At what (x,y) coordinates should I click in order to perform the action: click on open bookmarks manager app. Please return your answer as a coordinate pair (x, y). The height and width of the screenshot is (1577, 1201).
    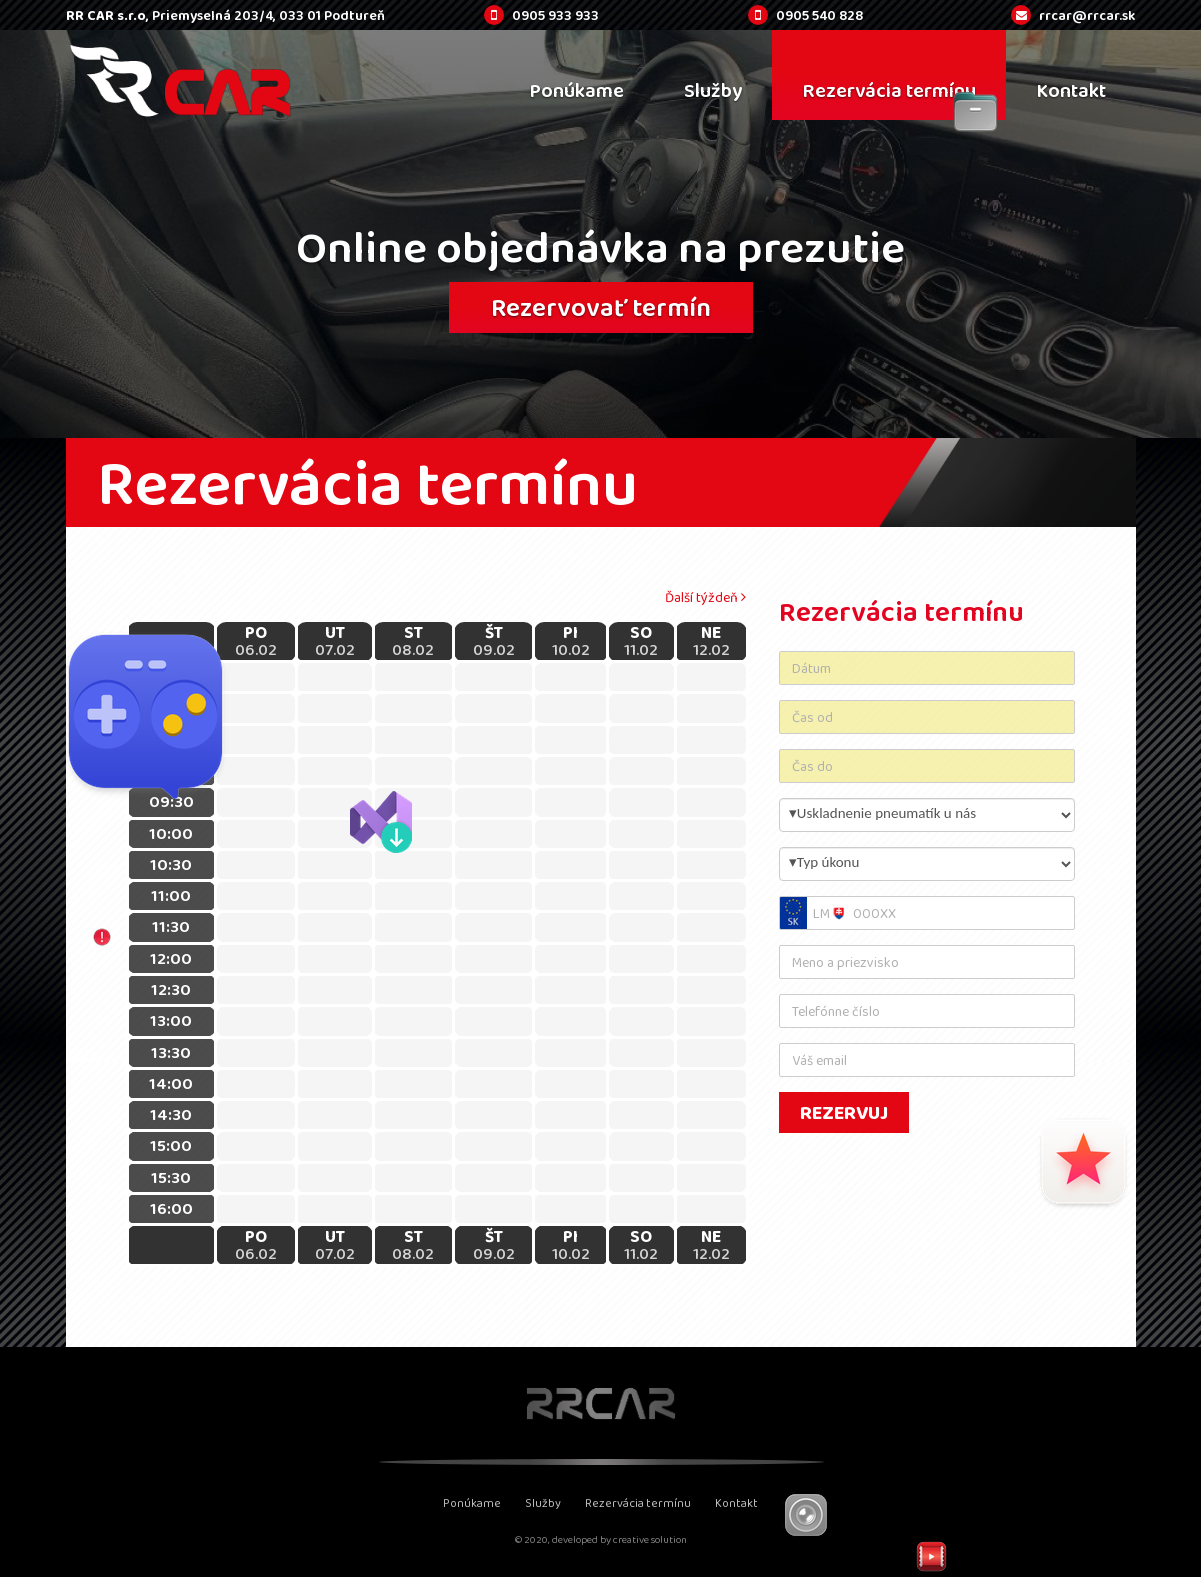
    Looking at the image, I should click on (1083, 1161).